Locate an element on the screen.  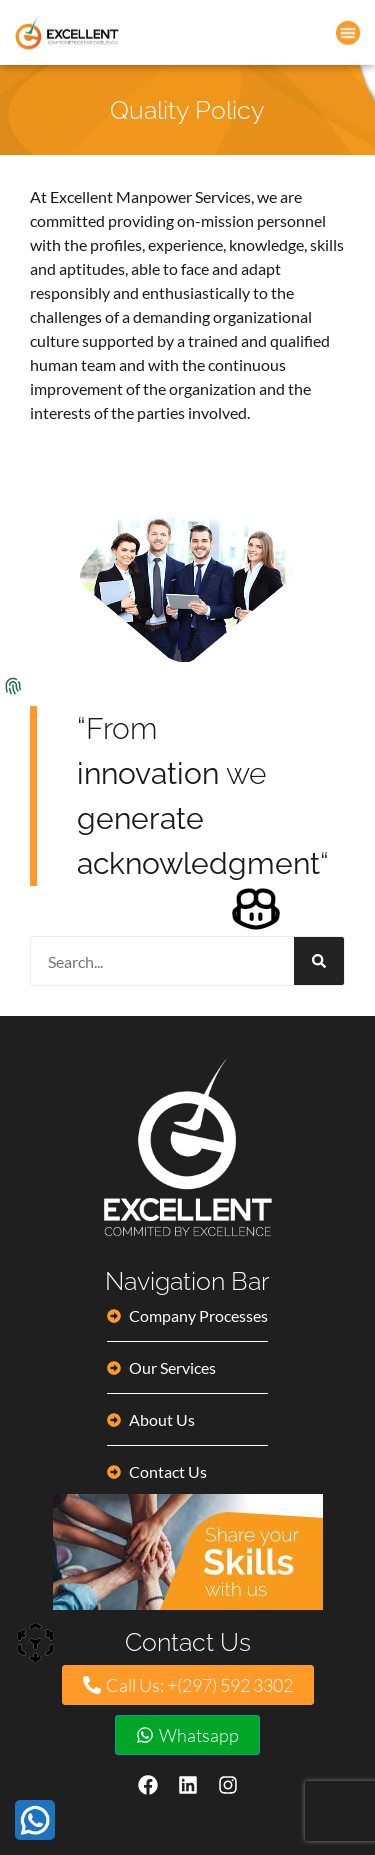
enable biometric authentication is located at coordinates (13, 686).